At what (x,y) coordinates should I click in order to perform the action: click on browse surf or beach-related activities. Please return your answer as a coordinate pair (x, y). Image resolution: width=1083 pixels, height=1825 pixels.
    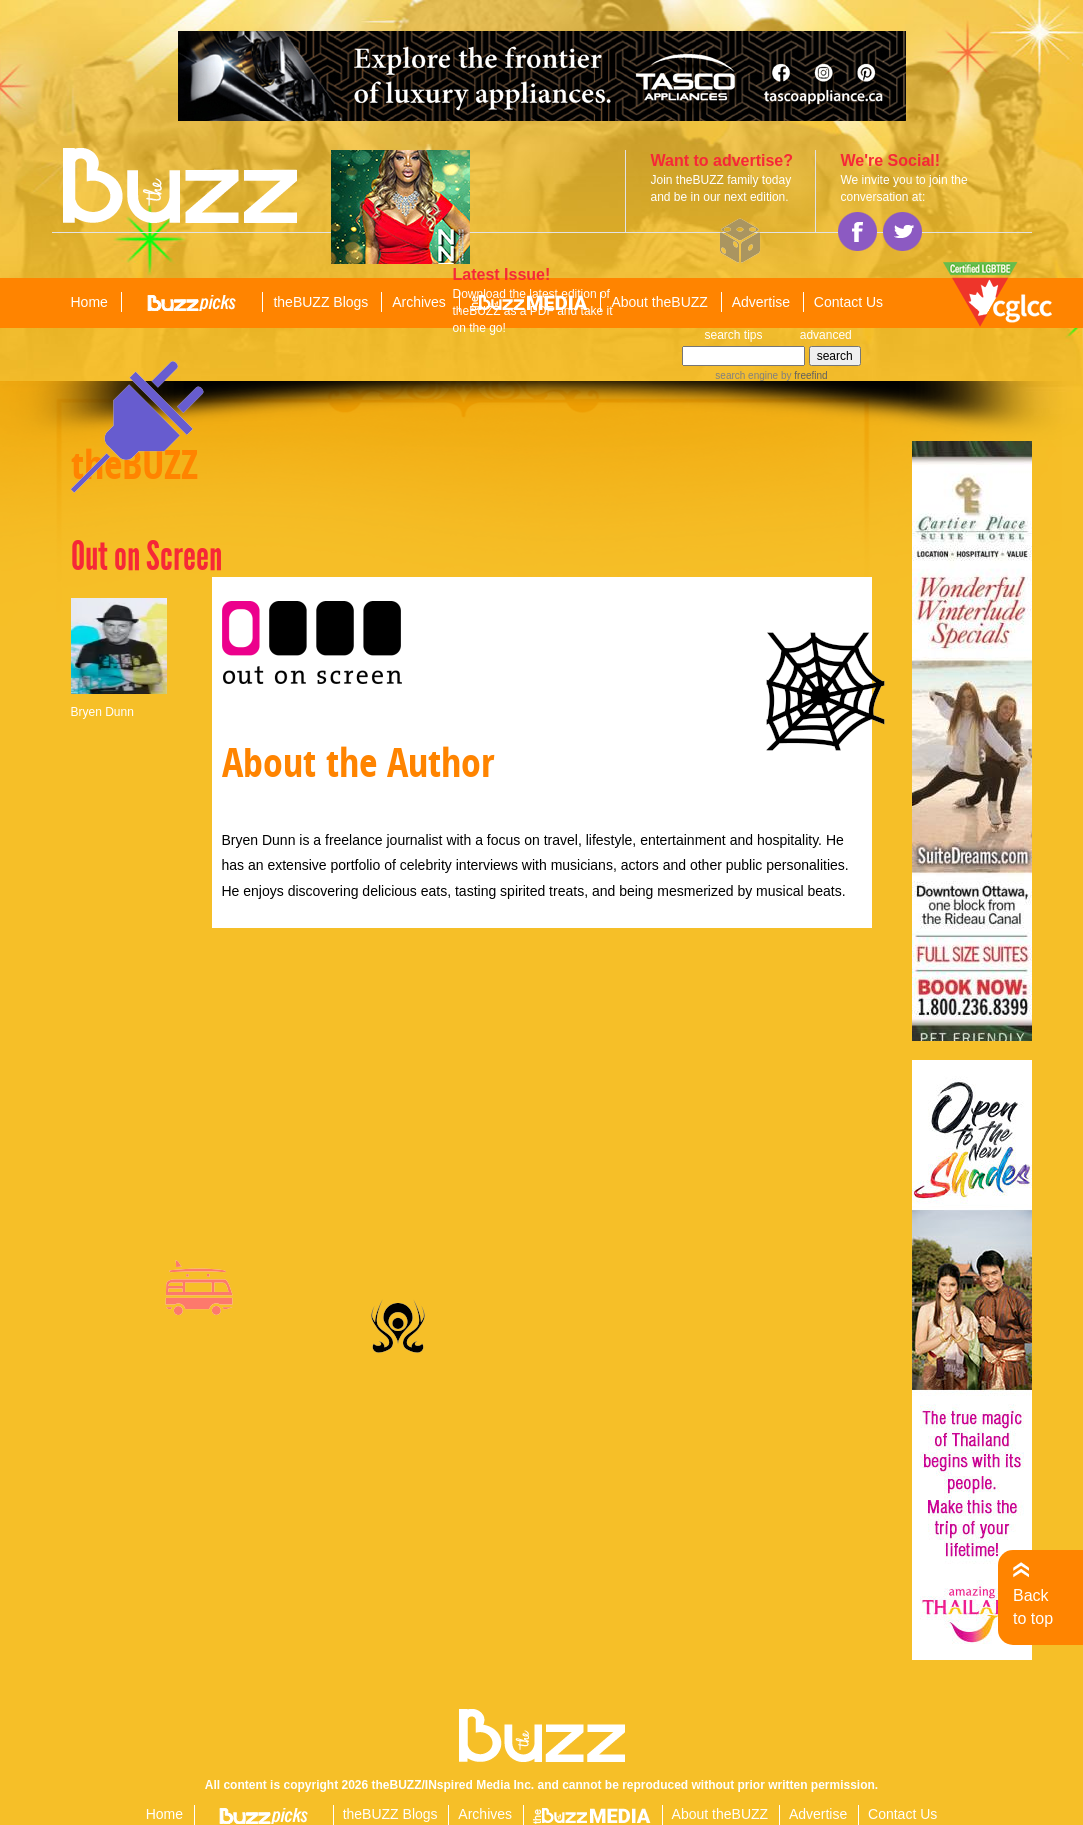
    Looking at the image, I should click on (199, 1285).